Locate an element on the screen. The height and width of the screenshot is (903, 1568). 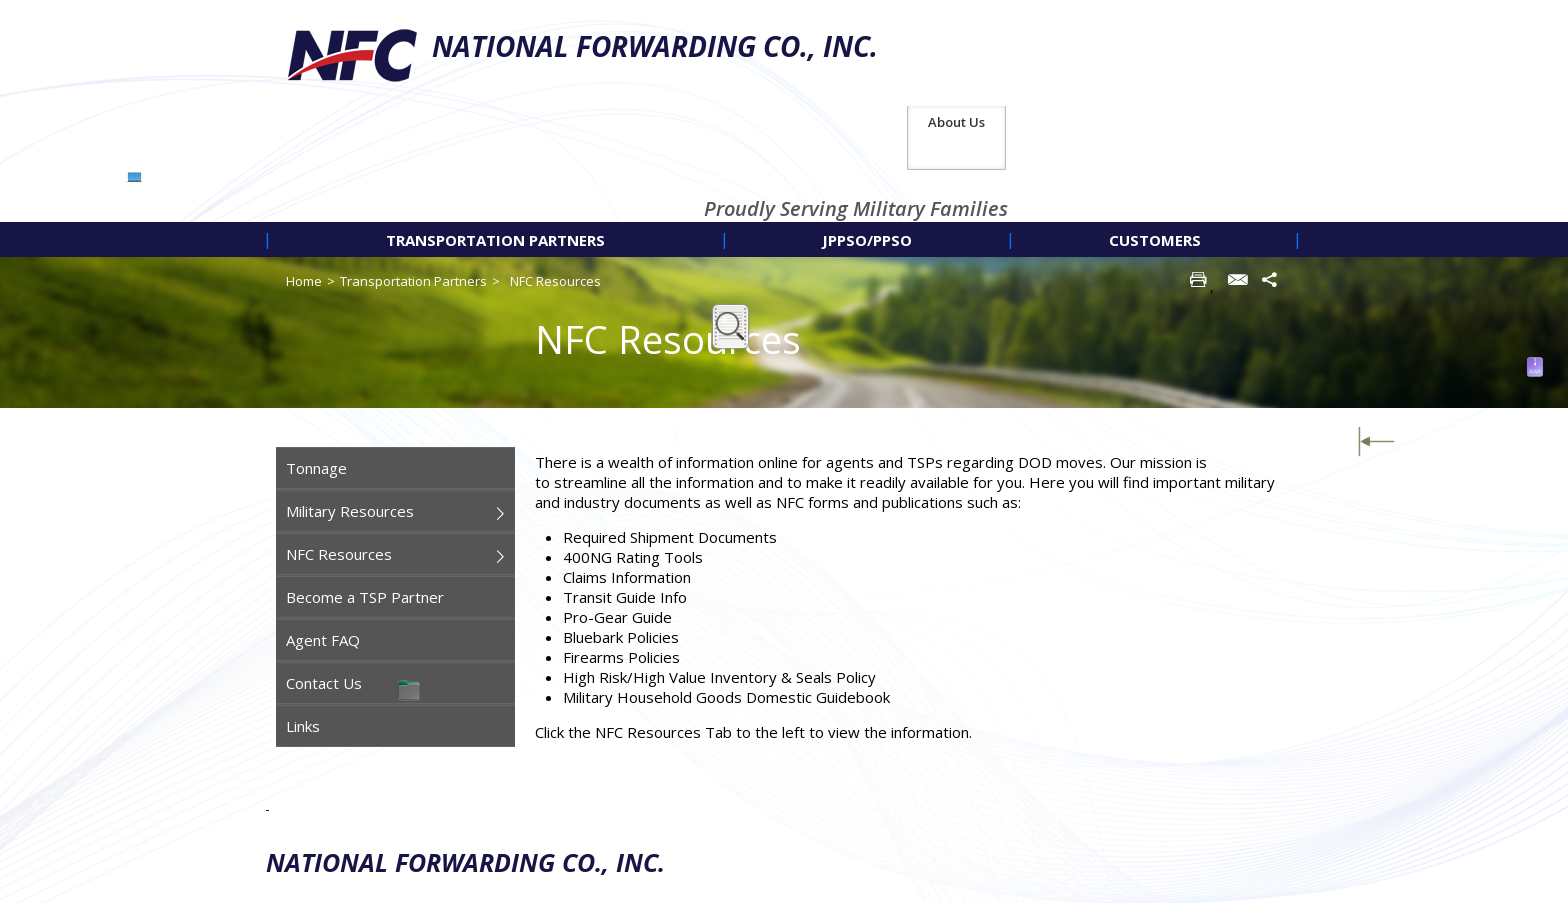
go to the first item in a list or sequence is located at coordinates (1376, 441).